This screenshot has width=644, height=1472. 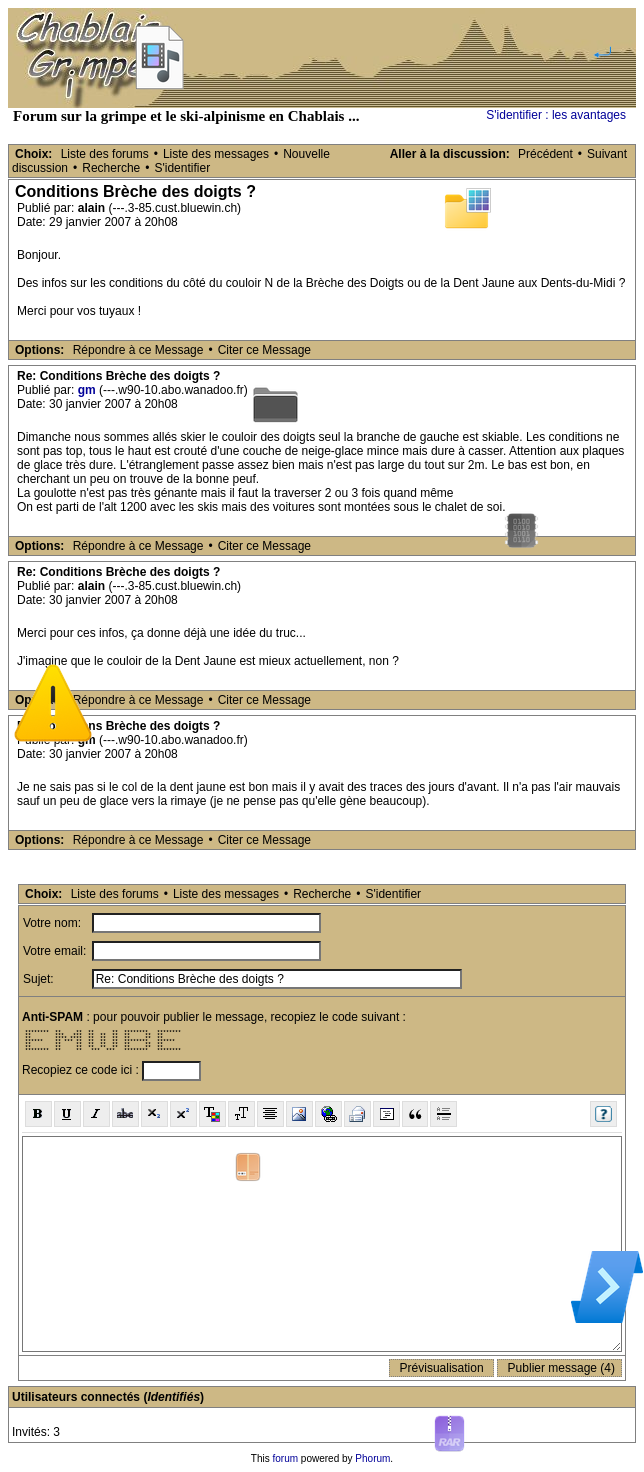 I want to click on a compressed RAR archive file, so click(x=449, y=1433).